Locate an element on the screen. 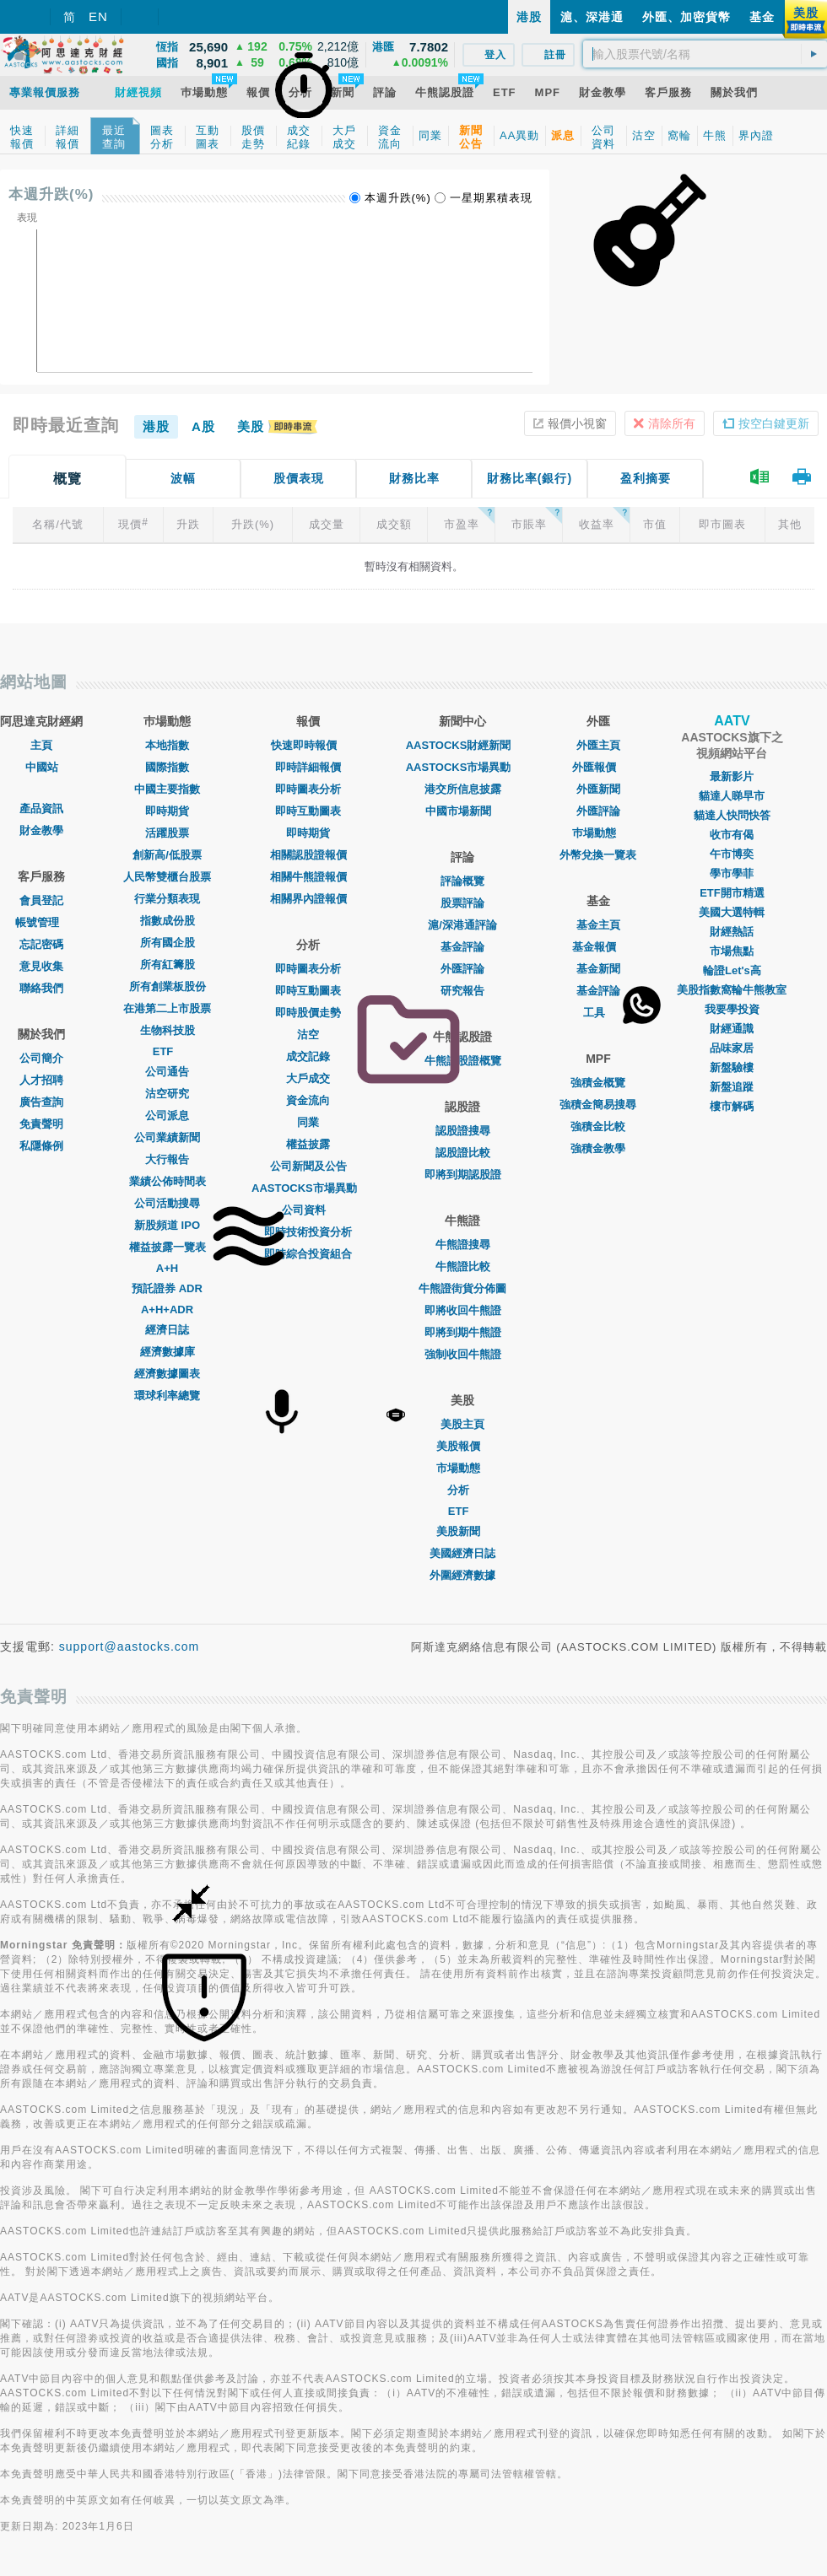 This screenshot has width=827, height=2576. folder successfully verified or validated is located at coordinates (408, 1042).